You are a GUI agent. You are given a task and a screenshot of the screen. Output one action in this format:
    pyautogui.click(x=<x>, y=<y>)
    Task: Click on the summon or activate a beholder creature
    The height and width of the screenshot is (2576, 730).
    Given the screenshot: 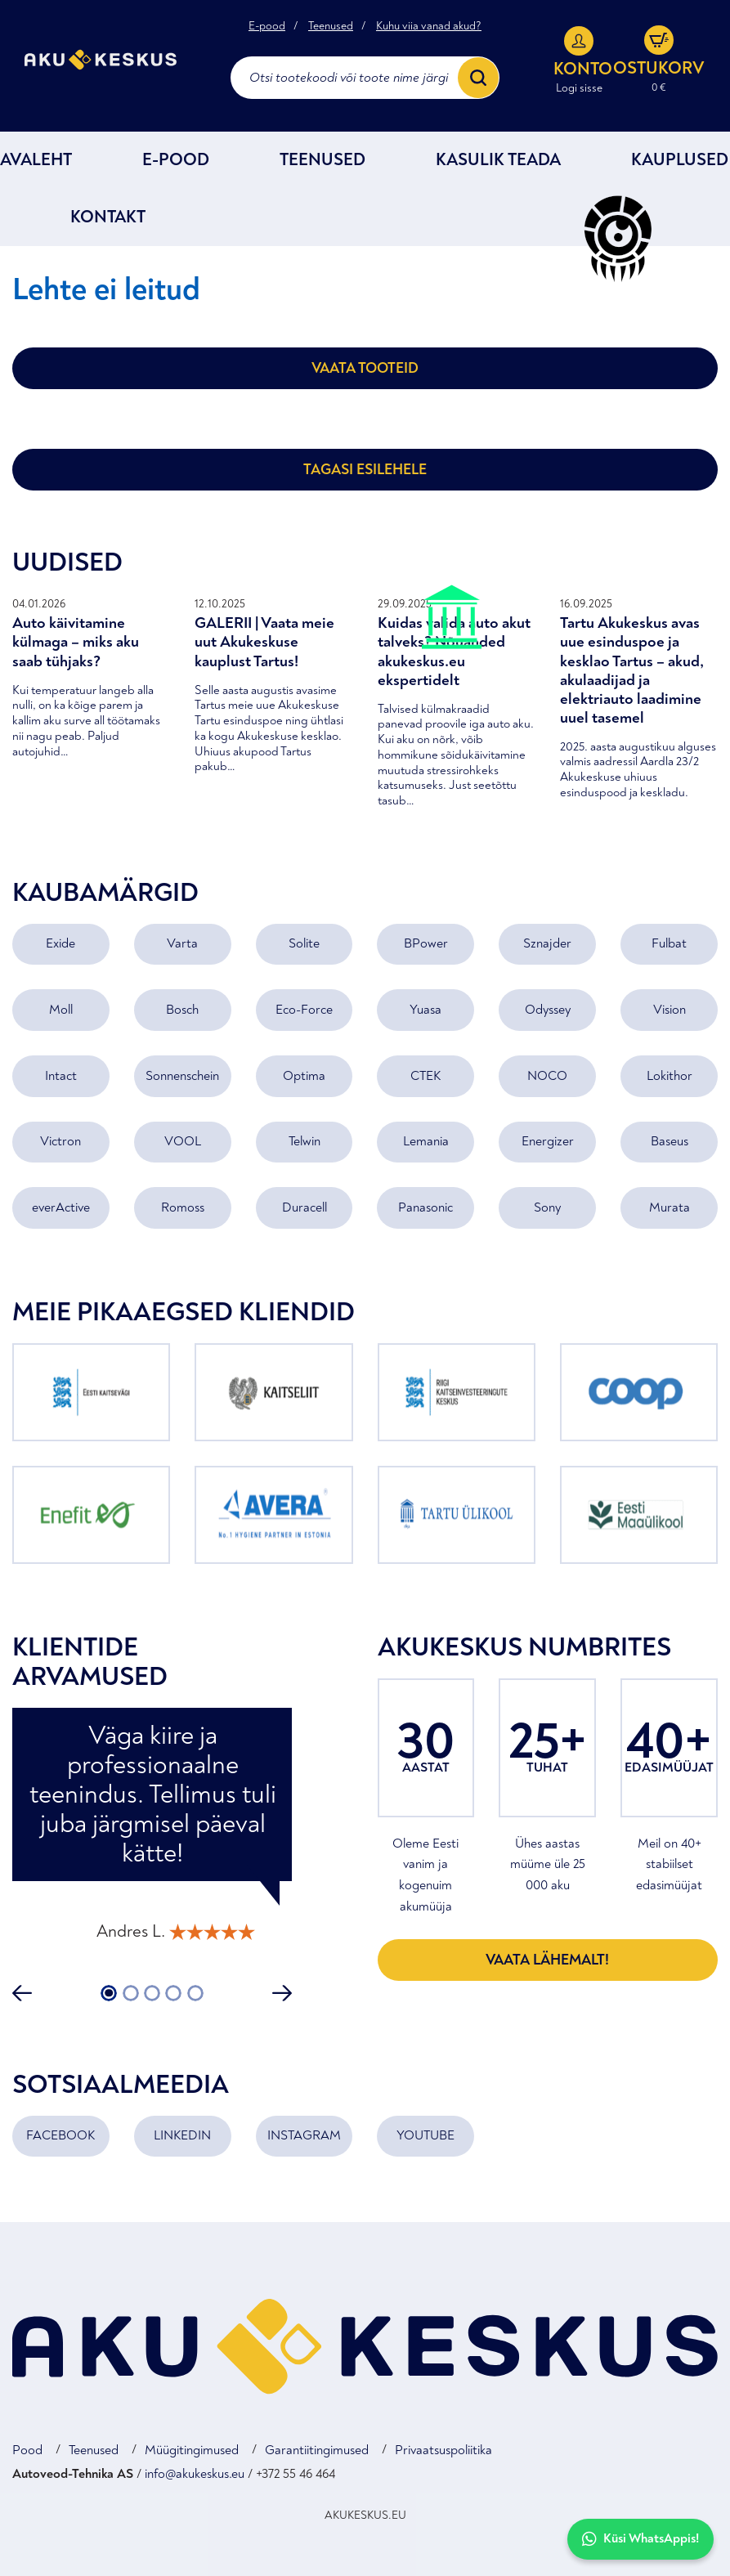 What is the action you would take?
    pyautogui.click(x=618, y=239)
    